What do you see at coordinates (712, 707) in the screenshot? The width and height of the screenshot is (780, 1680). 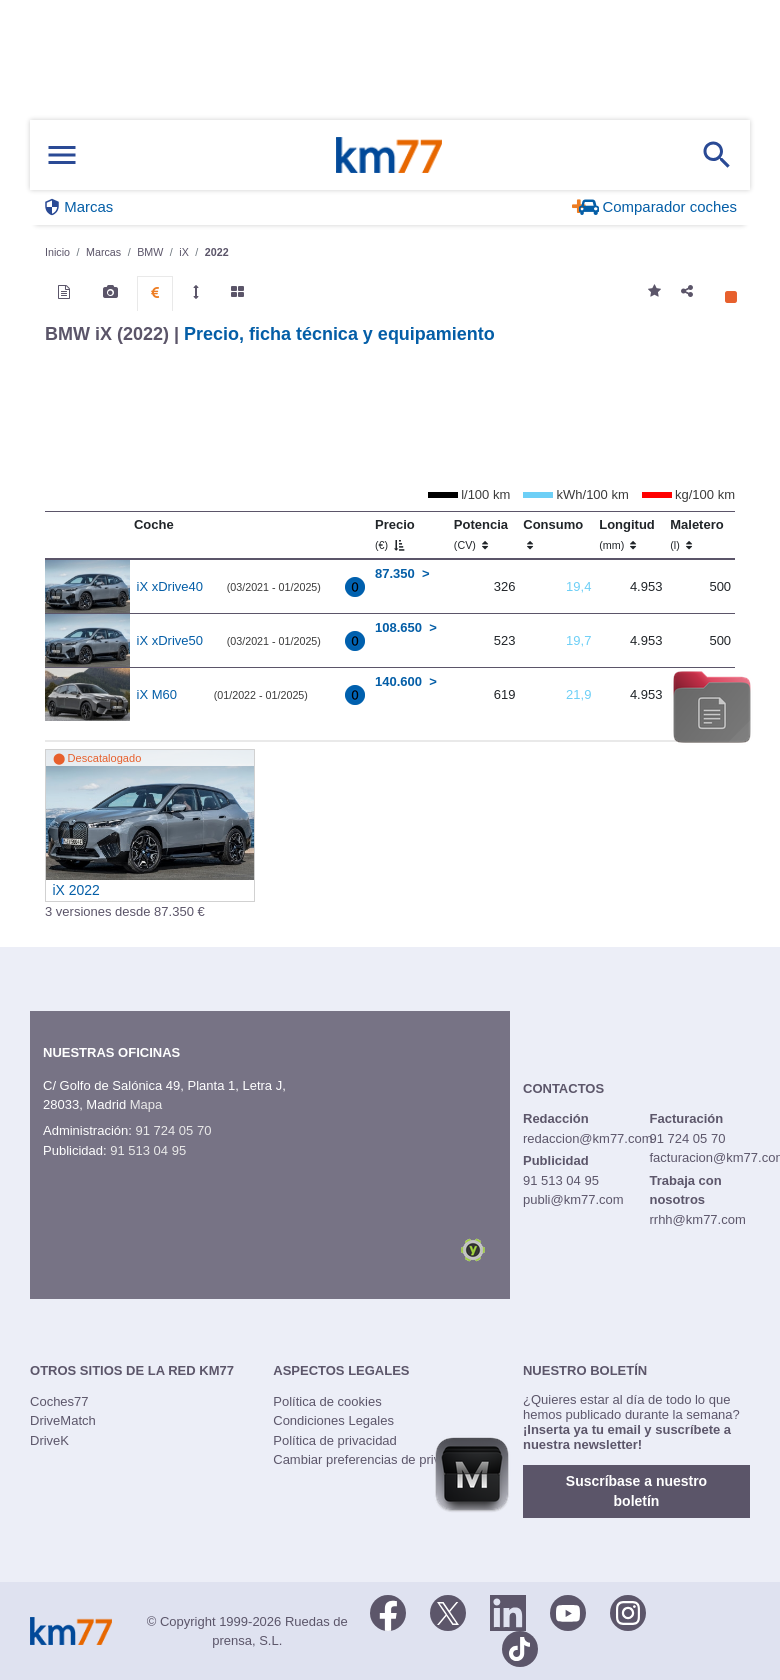 I see `open your documents folder` at bounding box center [712, 707].